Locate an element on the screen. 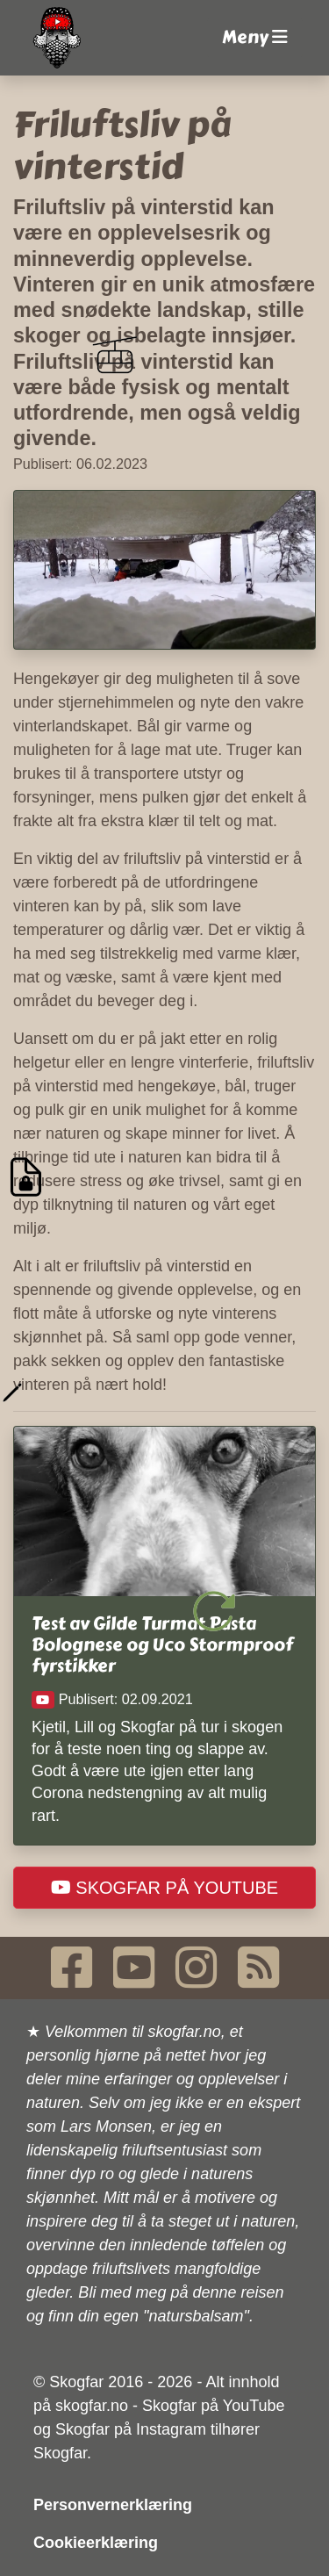 This screenshot has height=2576, width=329. edit content or text is located at coordinates (12, 1392).